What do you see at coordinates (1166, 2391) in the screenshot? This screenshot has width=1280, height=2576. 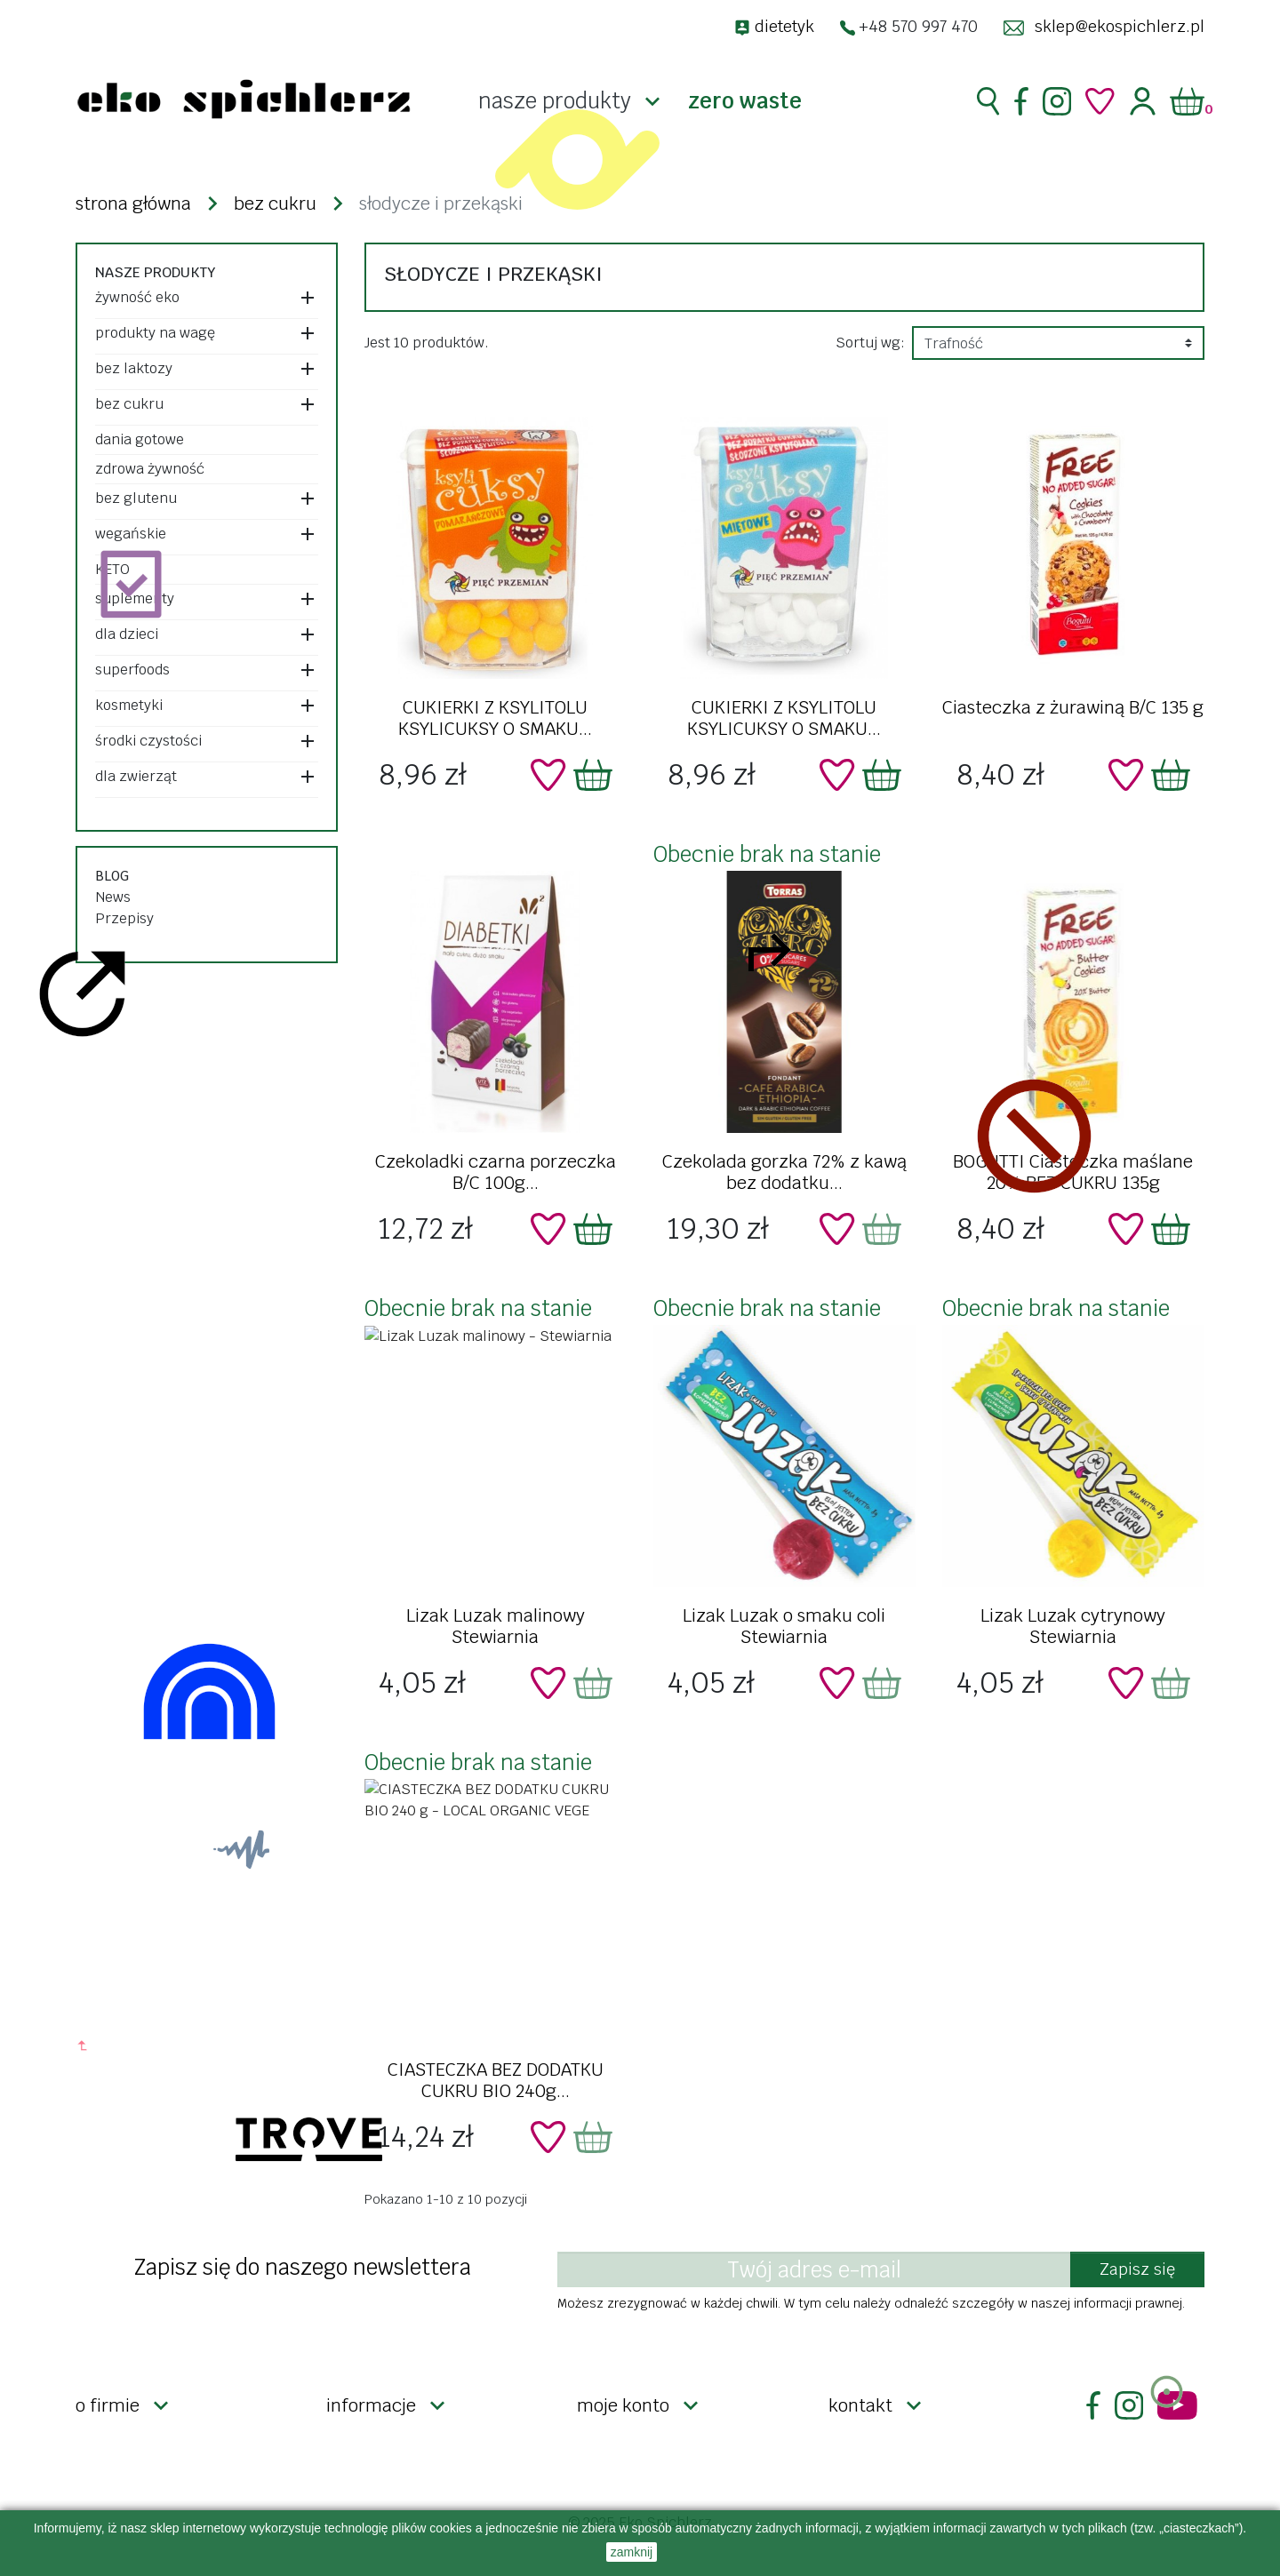 I see `adjust camera focus` at bounding box center [1166, 2391].